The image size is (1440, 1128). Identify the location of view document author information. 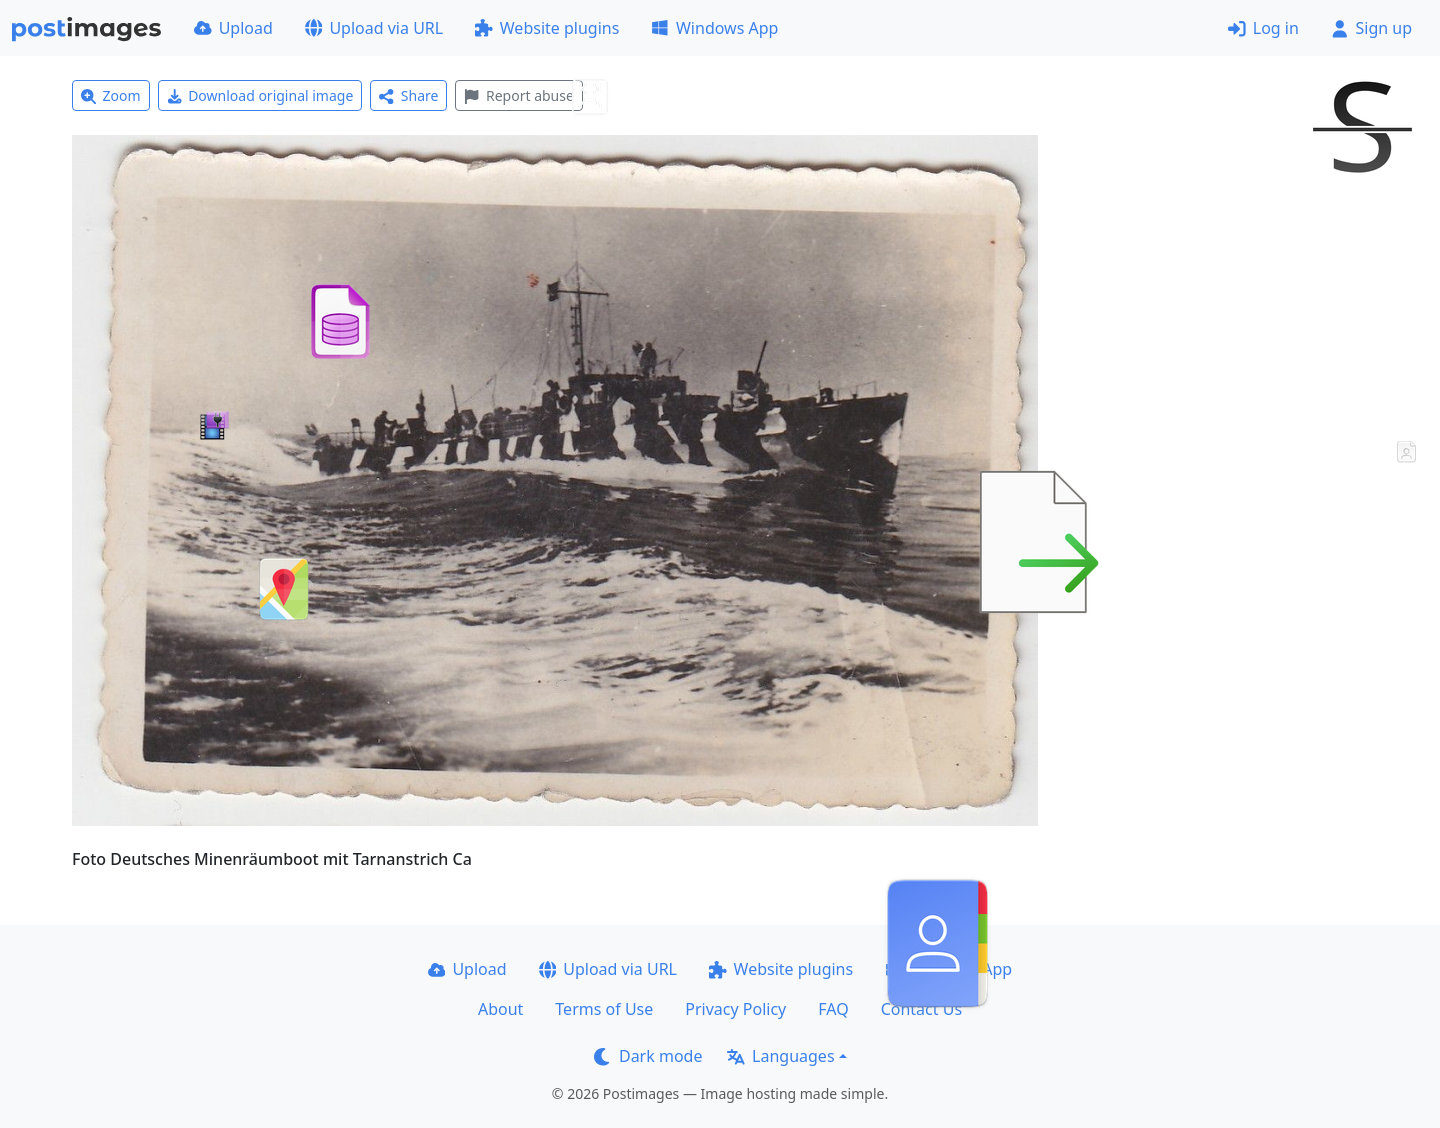
(1406, 451).